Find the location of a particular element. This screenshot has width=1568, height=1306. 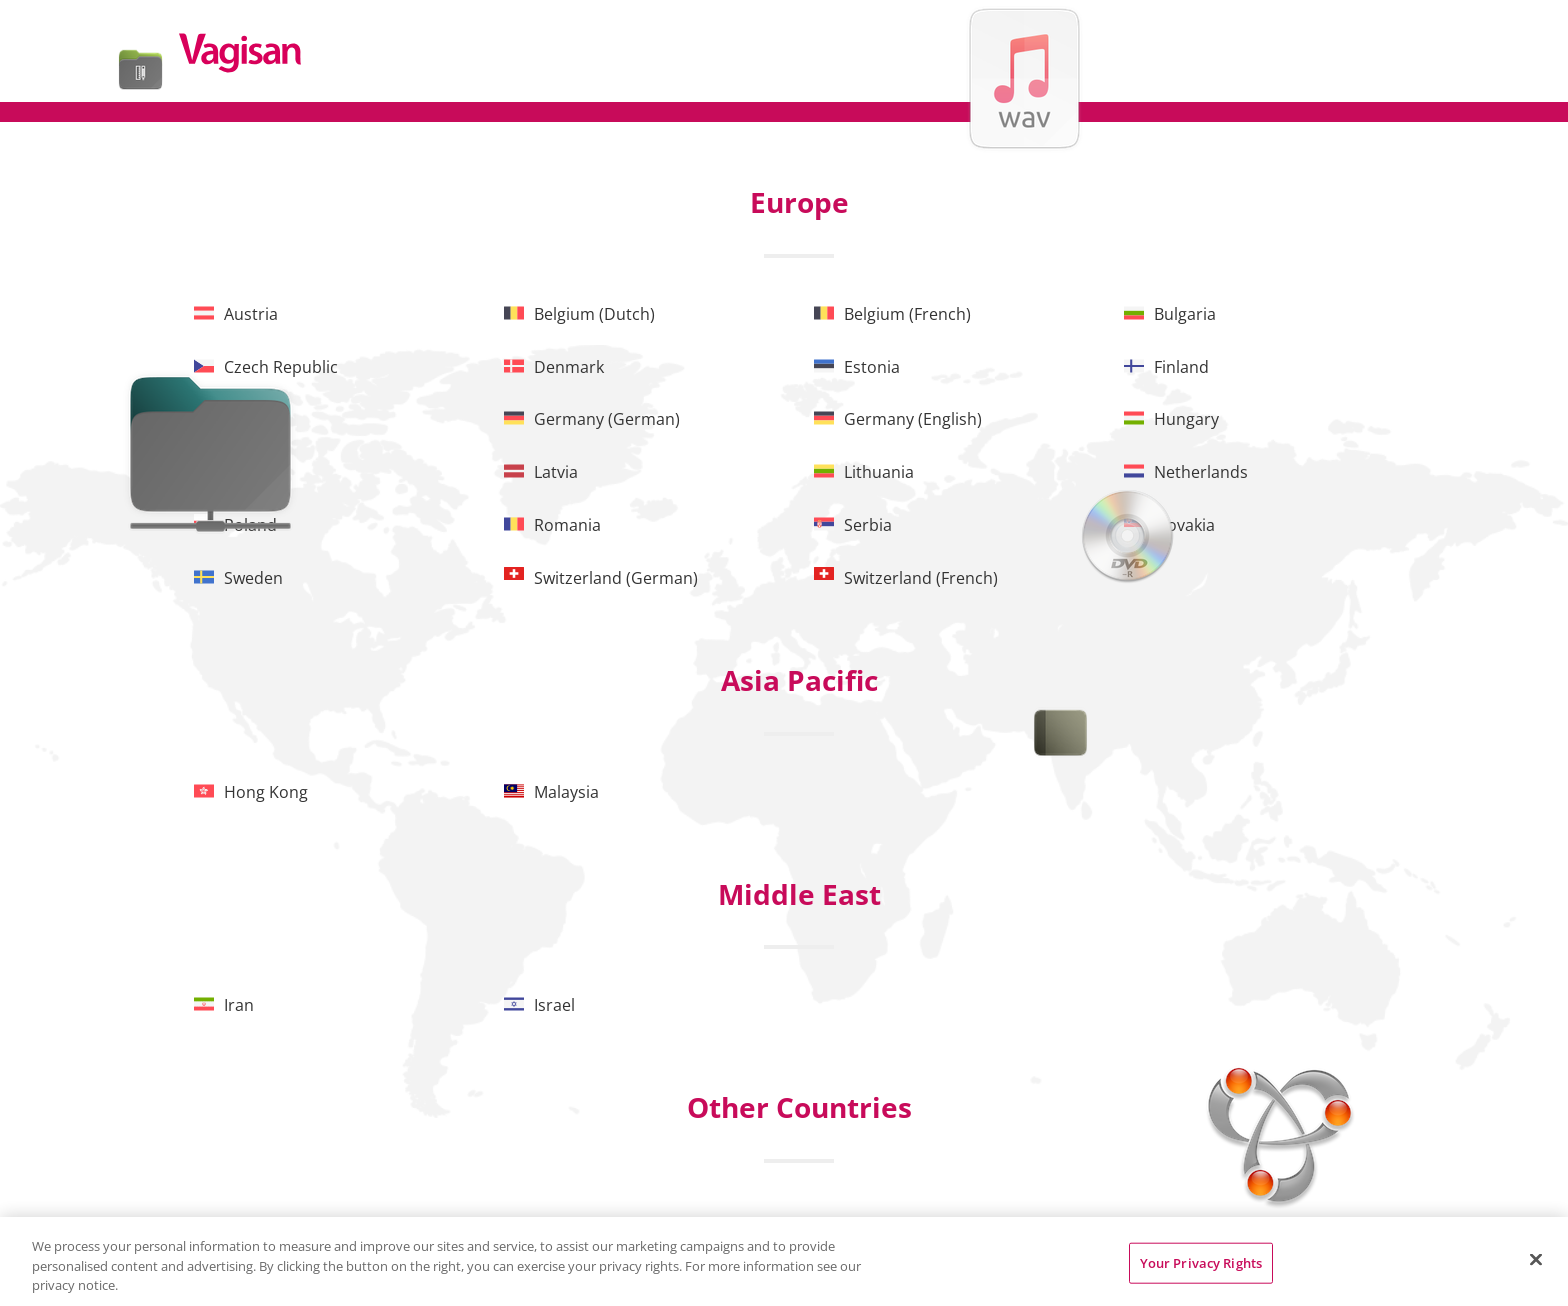

indicates a blank DVD-R disc ready for burning is located at coordinates (1127, 537).